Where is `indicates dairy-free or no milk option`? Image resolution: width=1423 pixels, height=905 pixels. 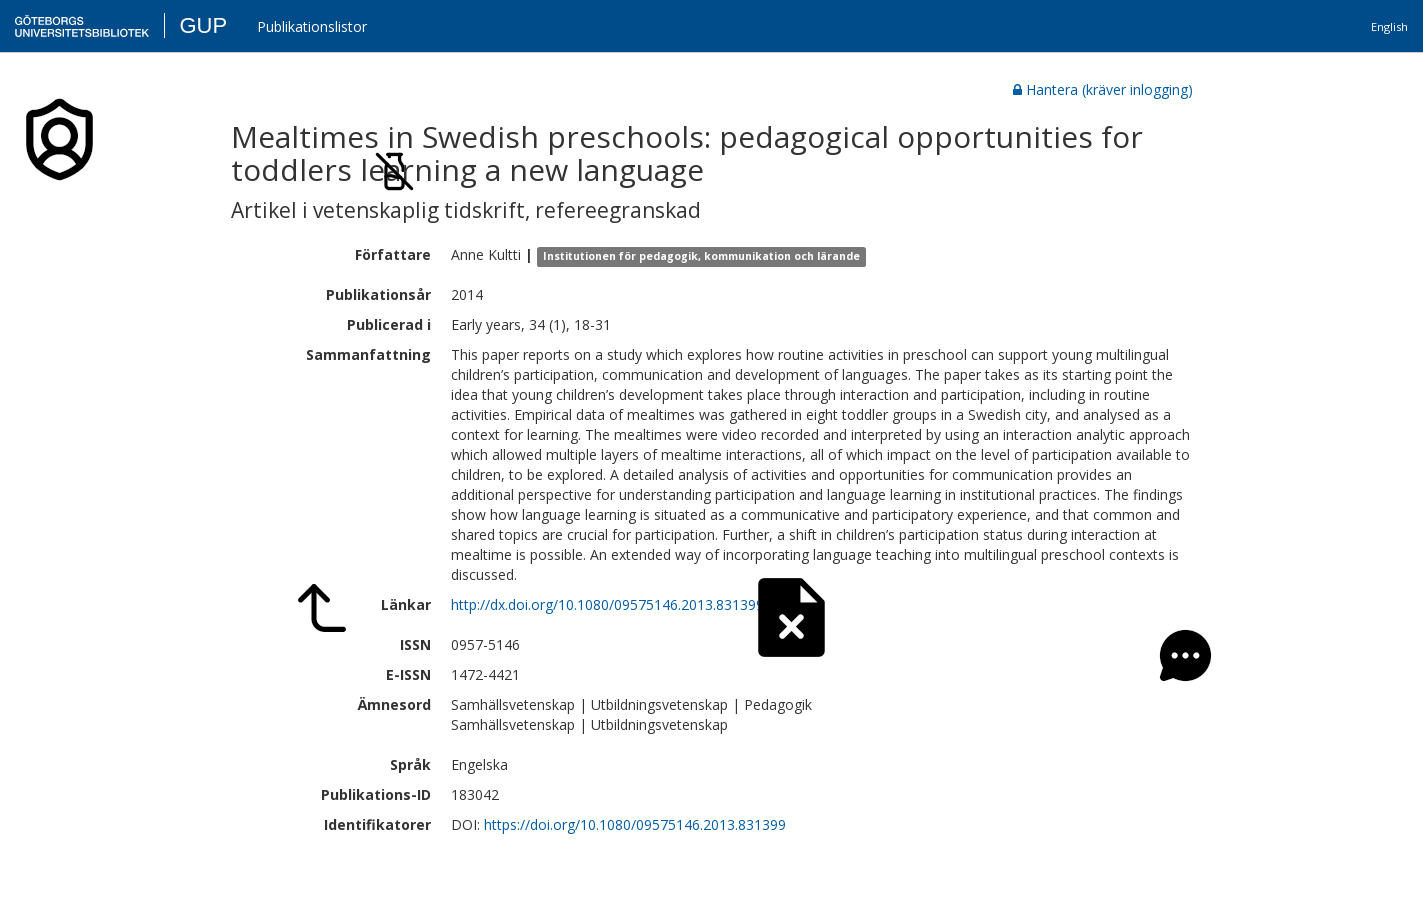
indicates dairy-free or no milk option is located at coordinates (394, 171).